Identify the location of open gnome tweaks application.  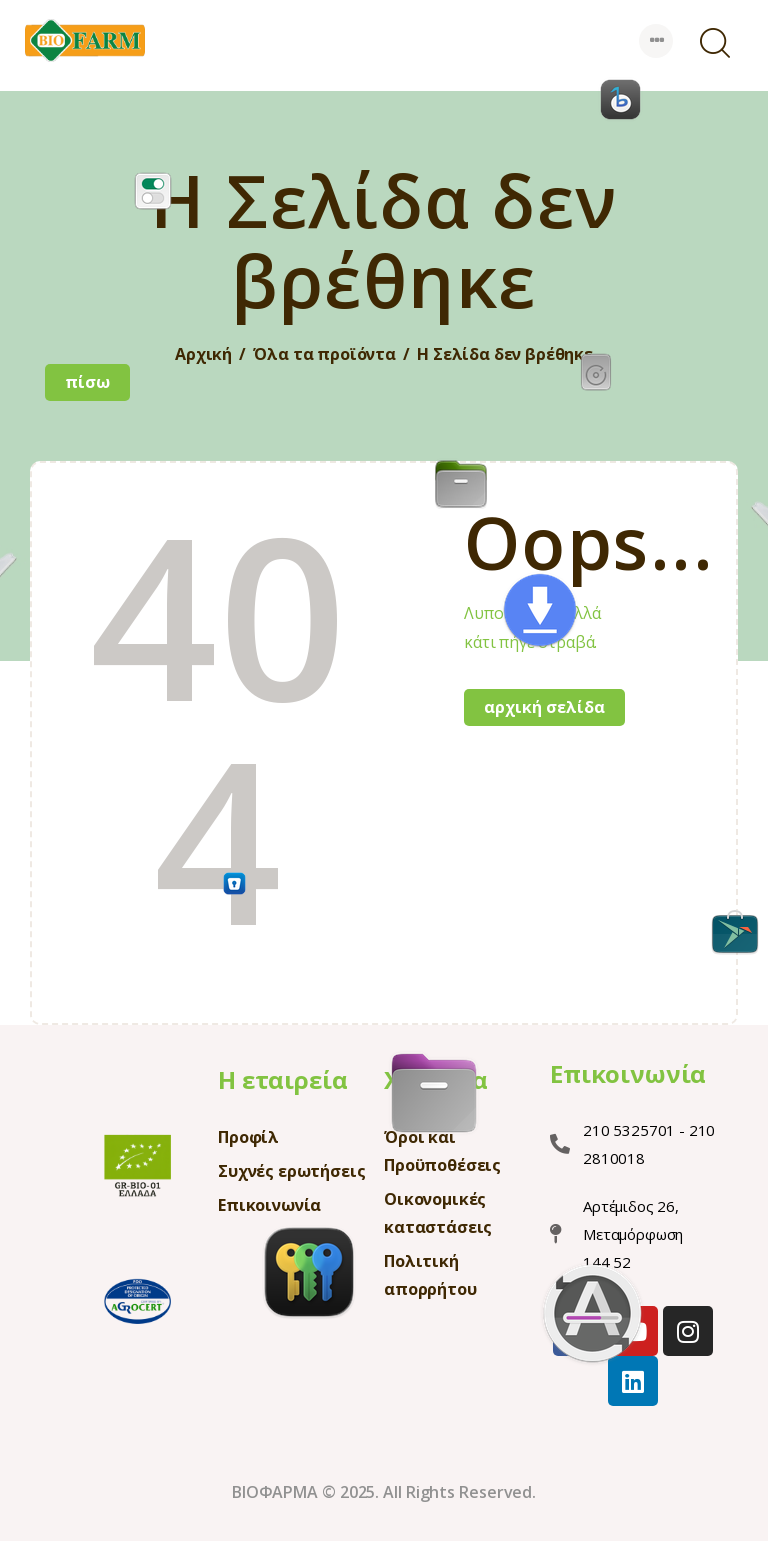
(153, 191).